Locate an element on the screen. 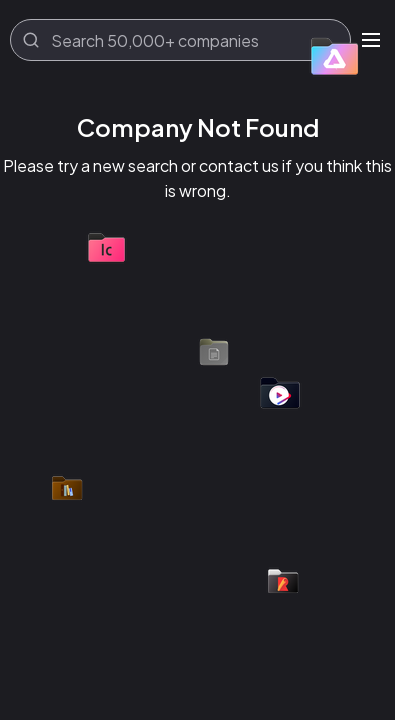 This screenshot has height=720, width=395. open rollup.js project folder is located at coordinates (283, 582).